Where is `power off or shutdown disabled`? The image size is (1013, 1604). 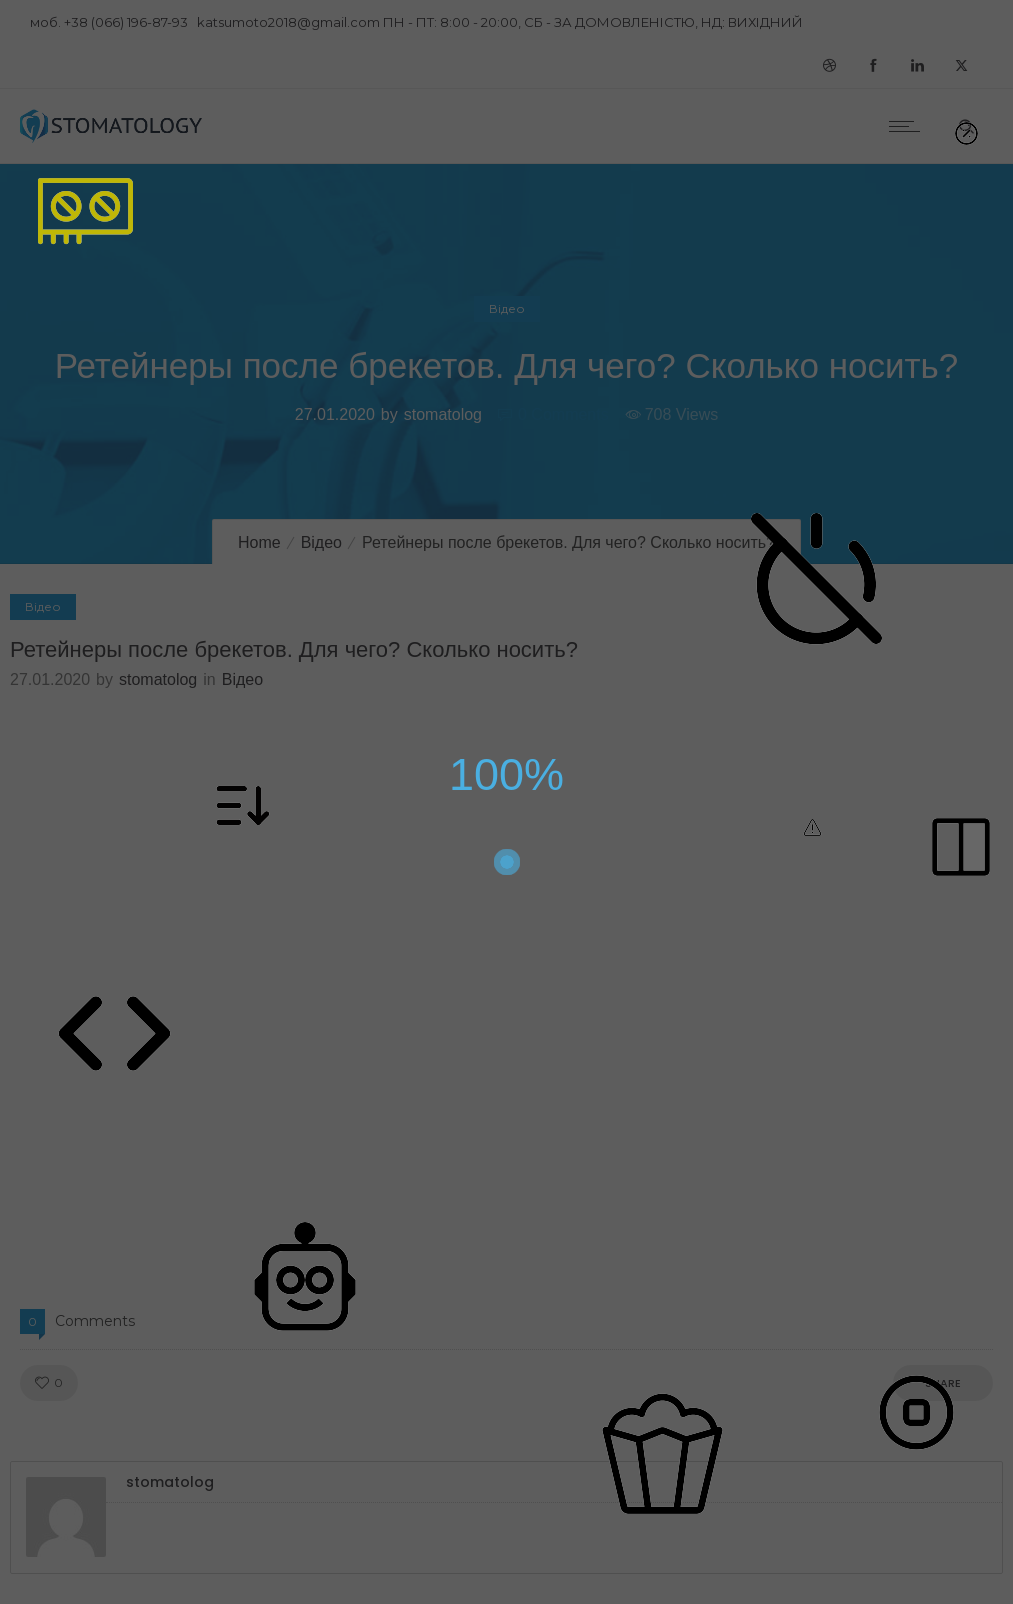
power off or shutdown disabled is located at coordinates (816, 578).